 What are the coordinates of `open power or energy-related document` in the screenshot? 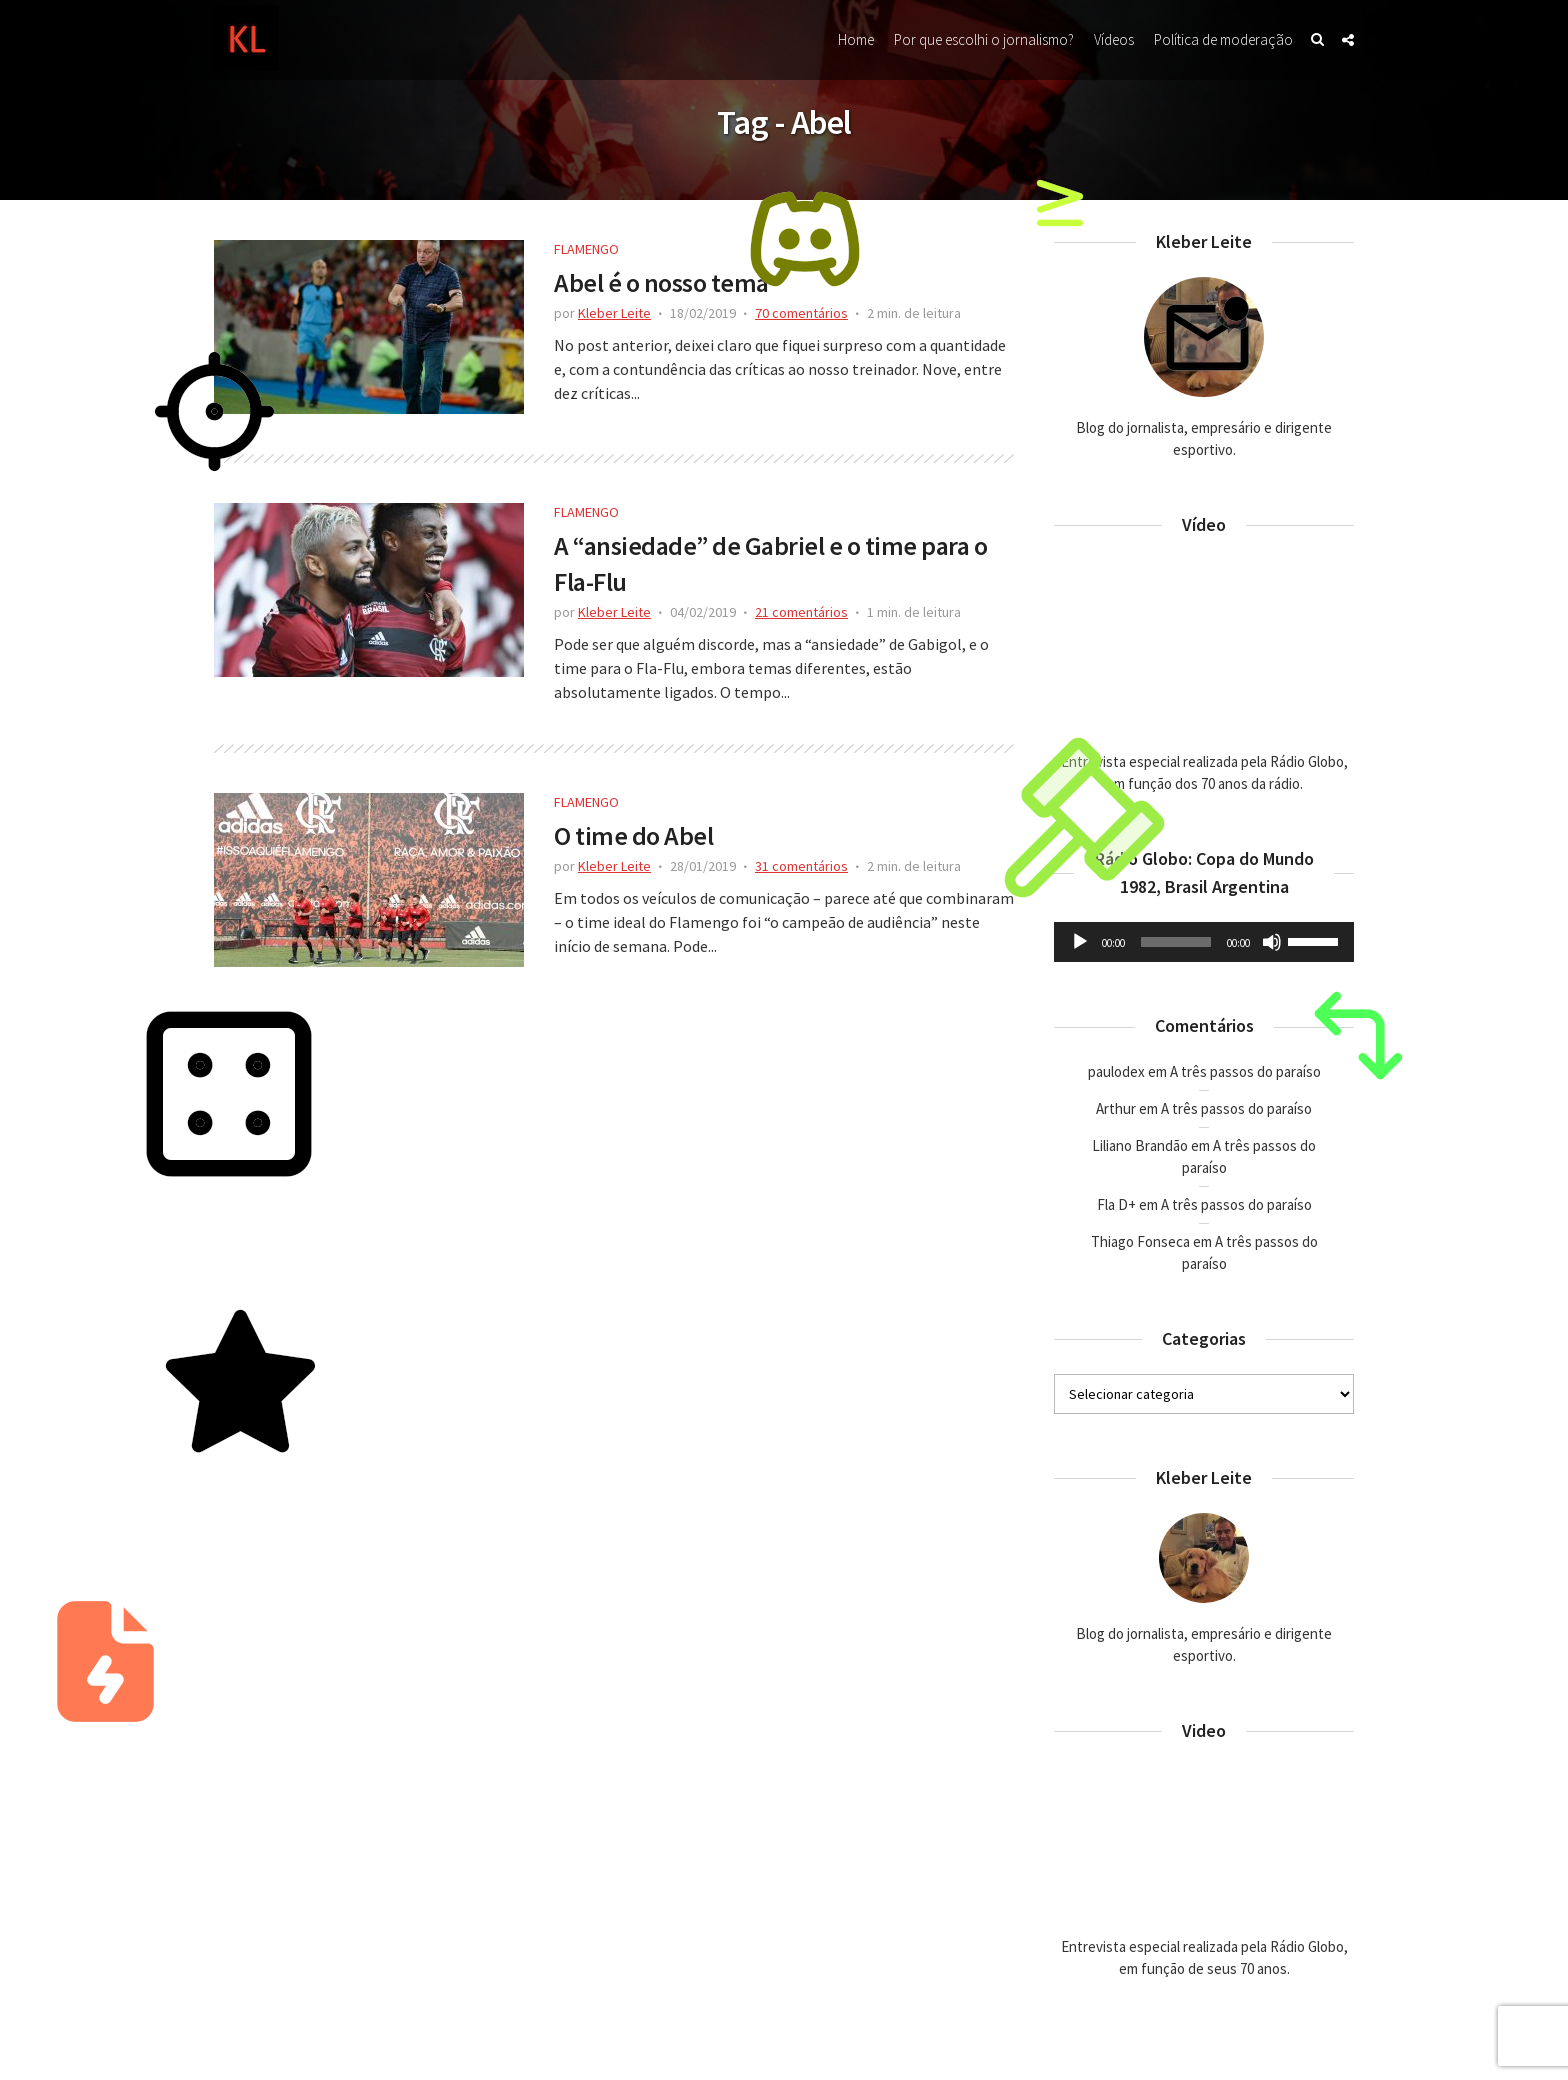 It's located at (105, 1661).